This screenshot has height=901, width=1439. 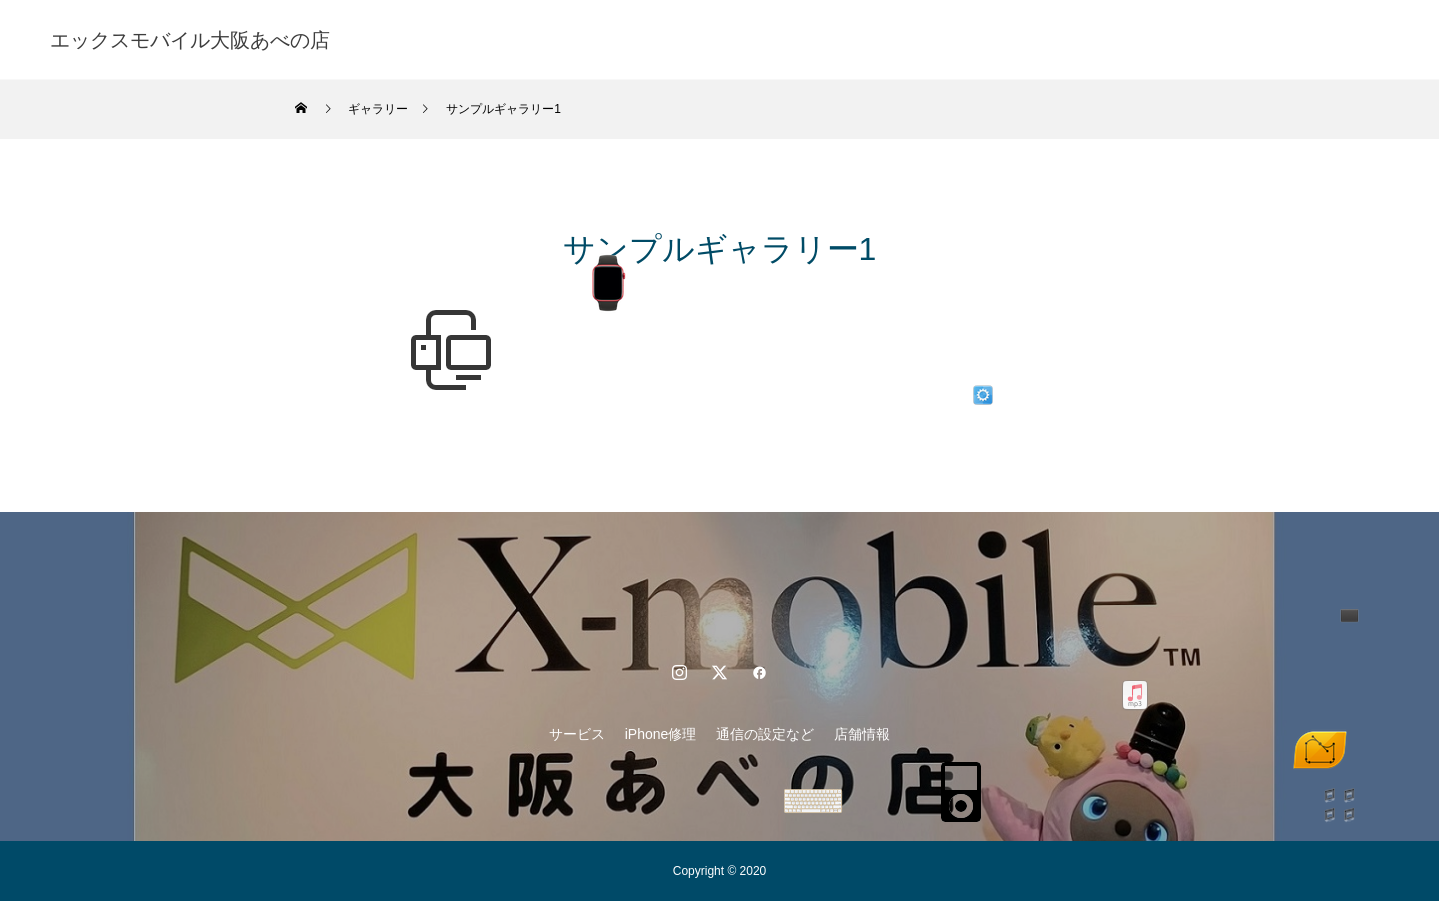 I want to click on an mp3 audio file, so click(x=1135, y=695).